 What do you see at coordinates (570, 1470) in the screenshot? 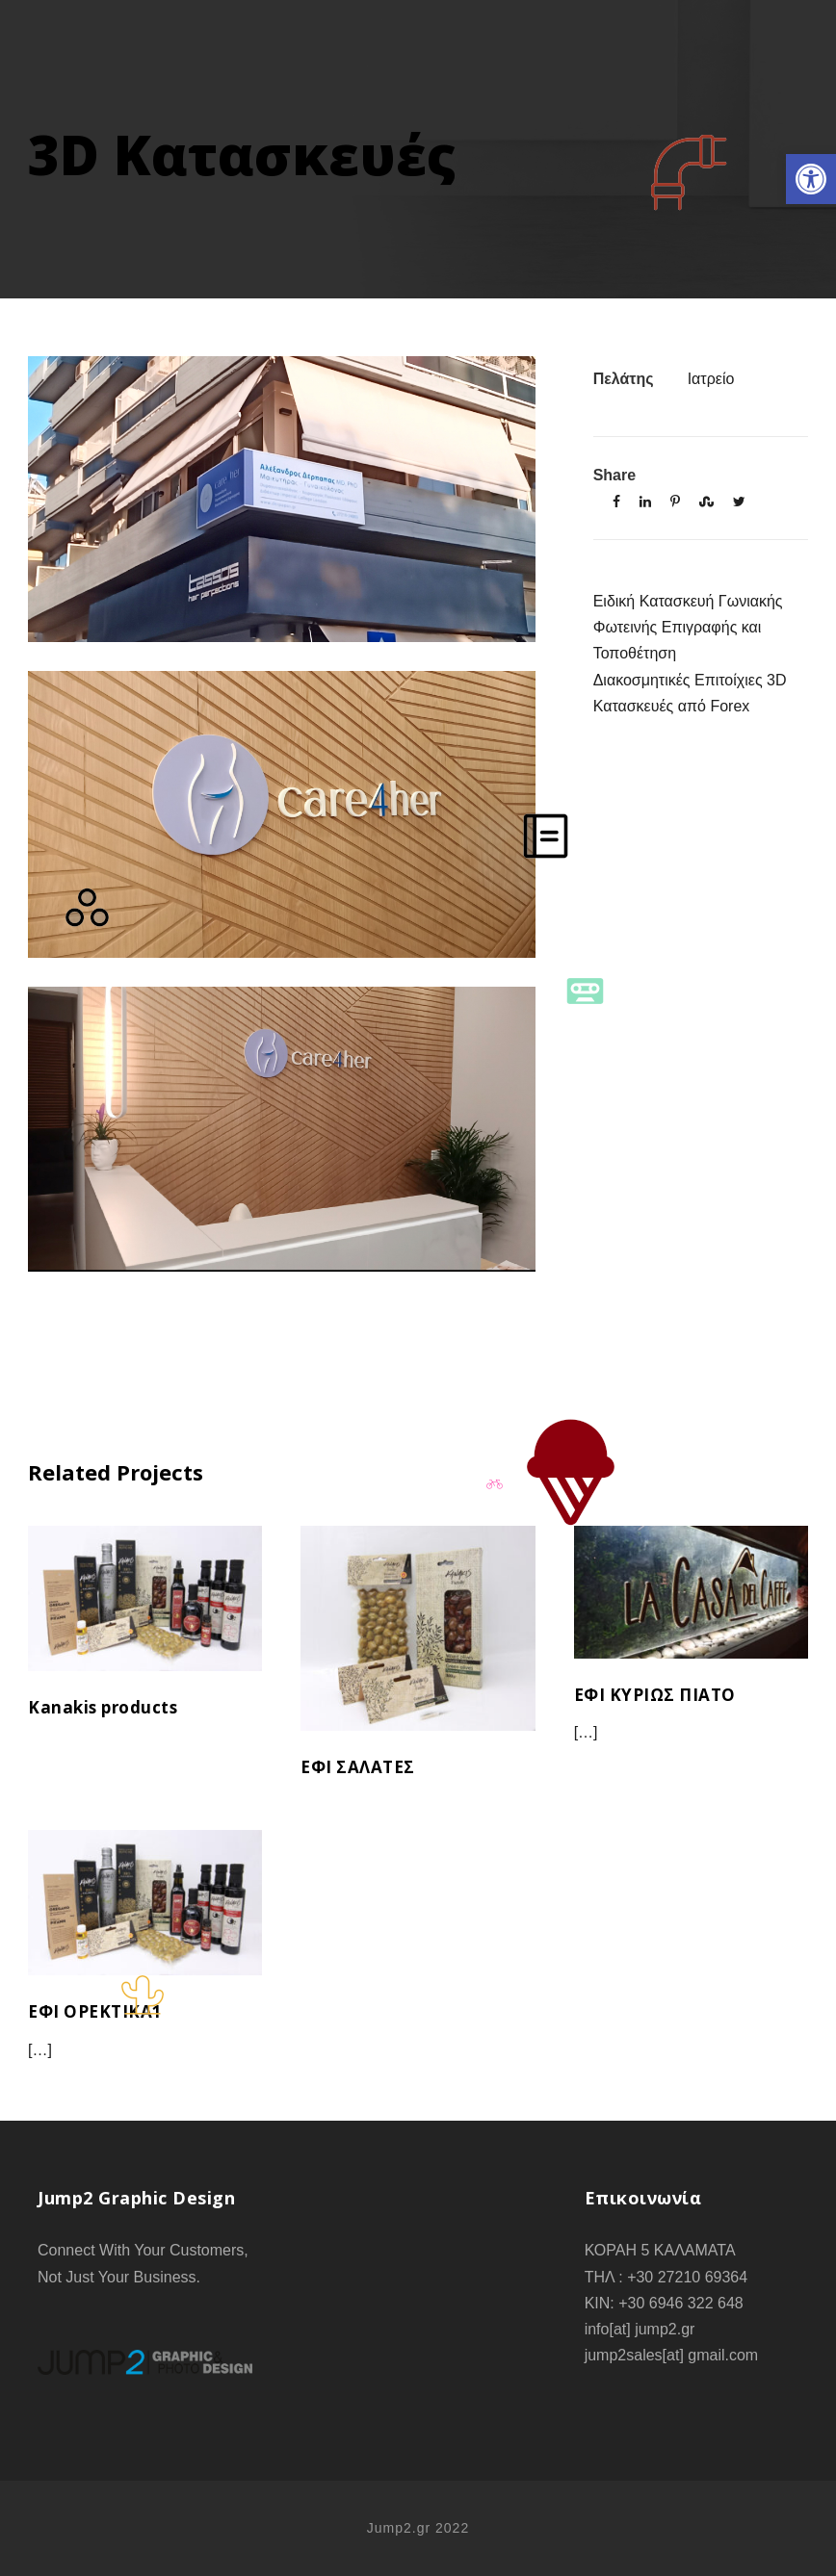
I see `browse dessert or ice cream options` at bounding box center [570, 1470].